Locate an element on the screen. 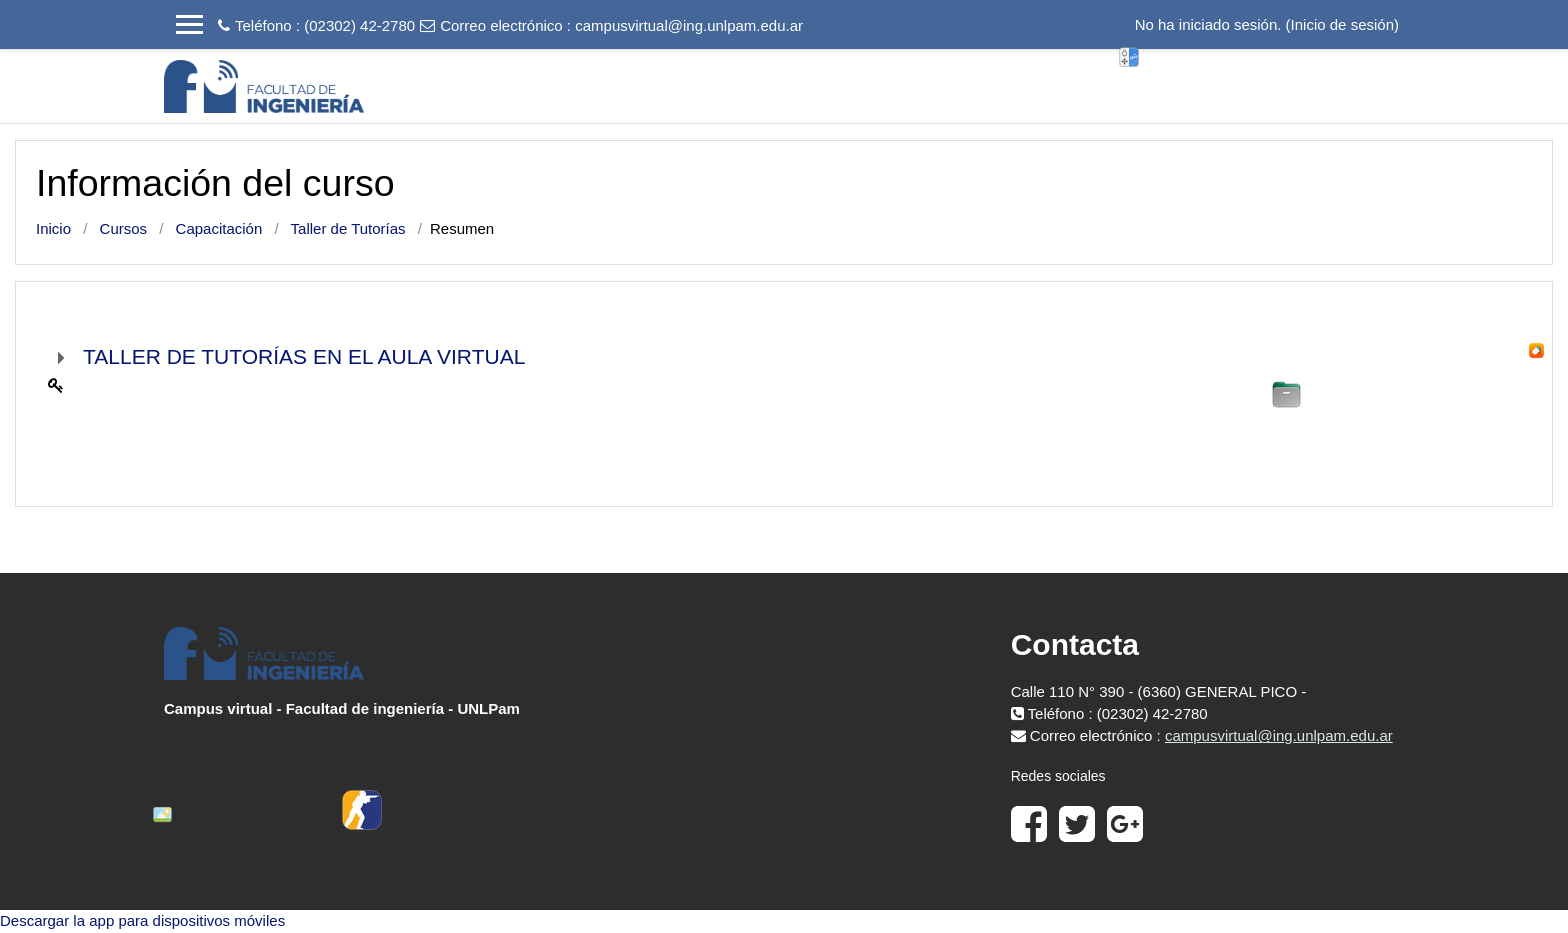 This screenshot has height=933, width=1568. open the file manager application is located at coordinates (1286, 394).